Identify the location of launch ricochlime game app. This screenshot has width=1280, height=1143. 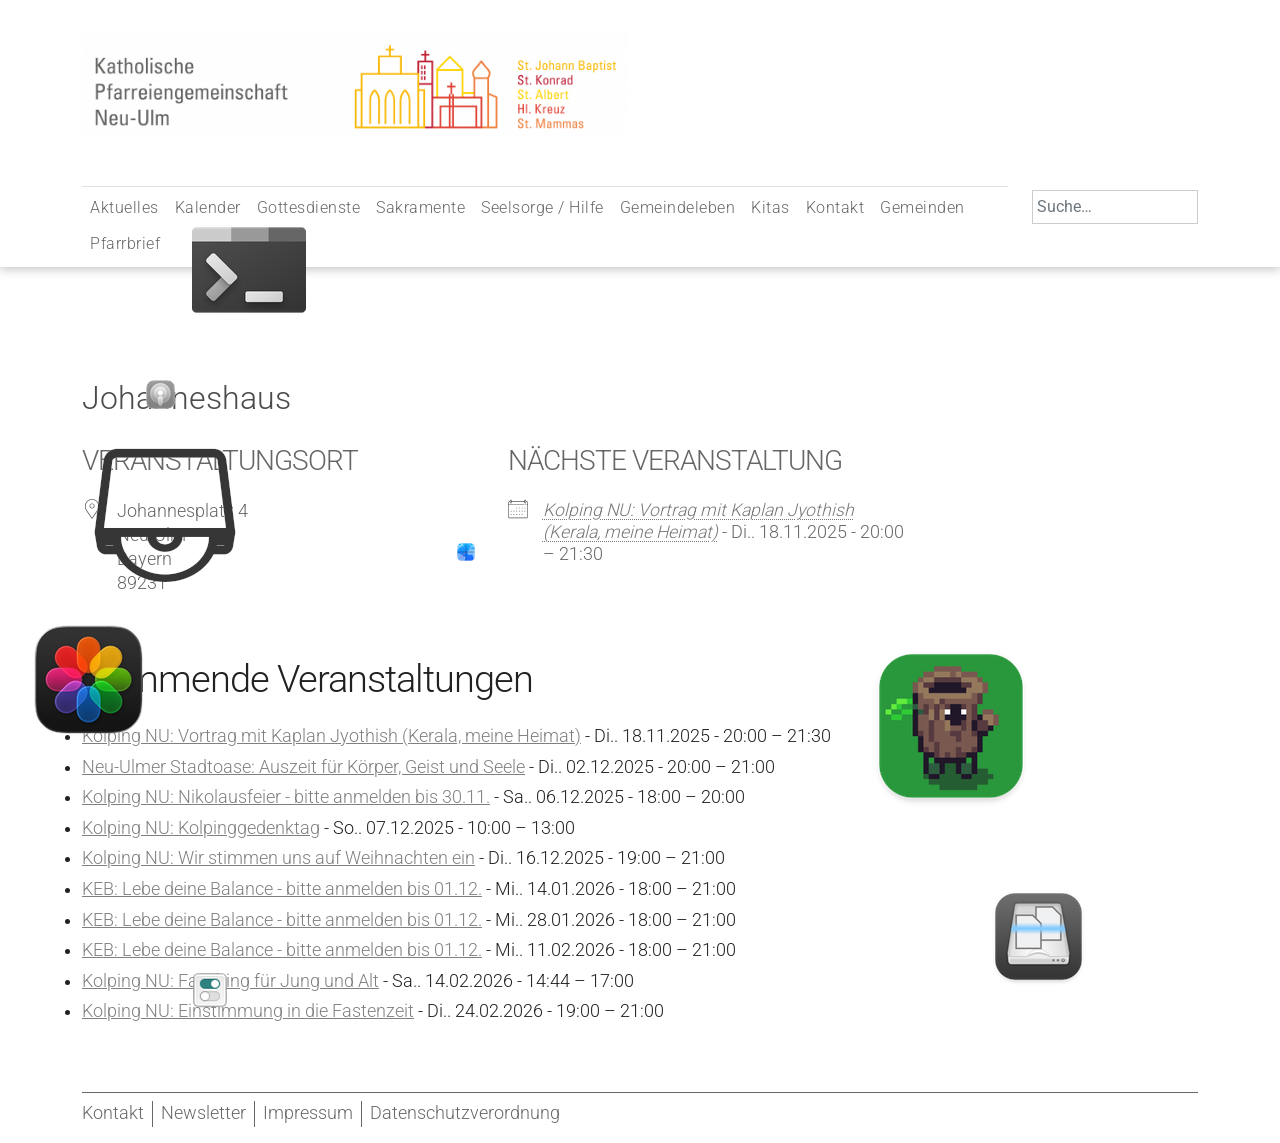
(951, 726).